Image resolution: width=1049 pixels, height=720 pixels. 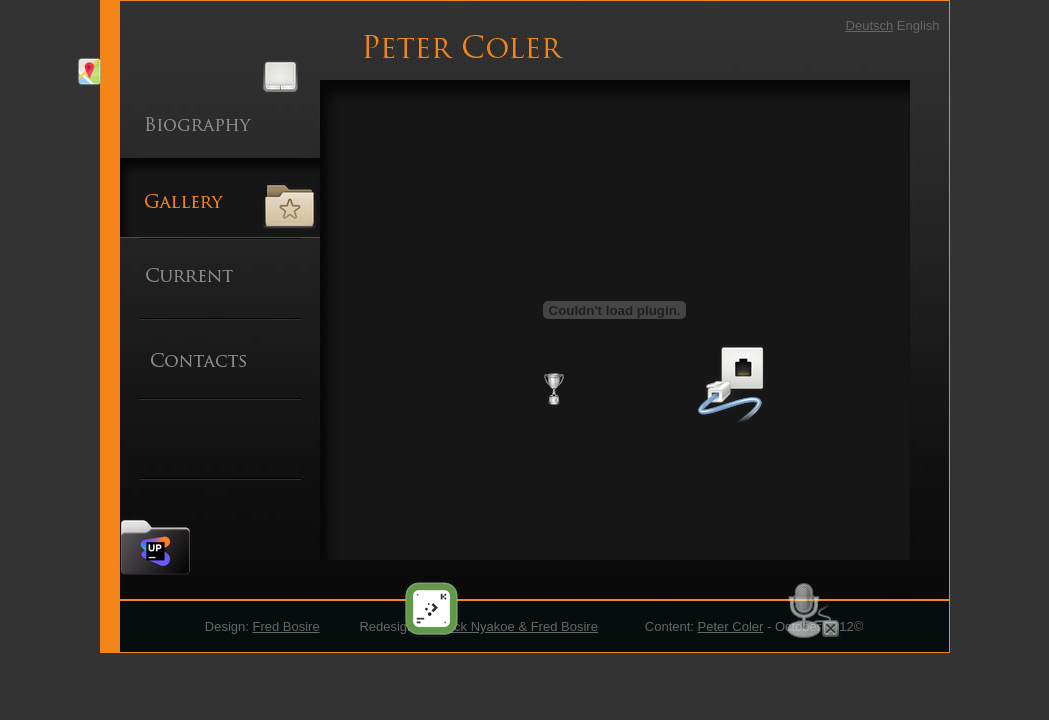 I want to click on access your bookmarked files and folders, so click(x=289, y=208).